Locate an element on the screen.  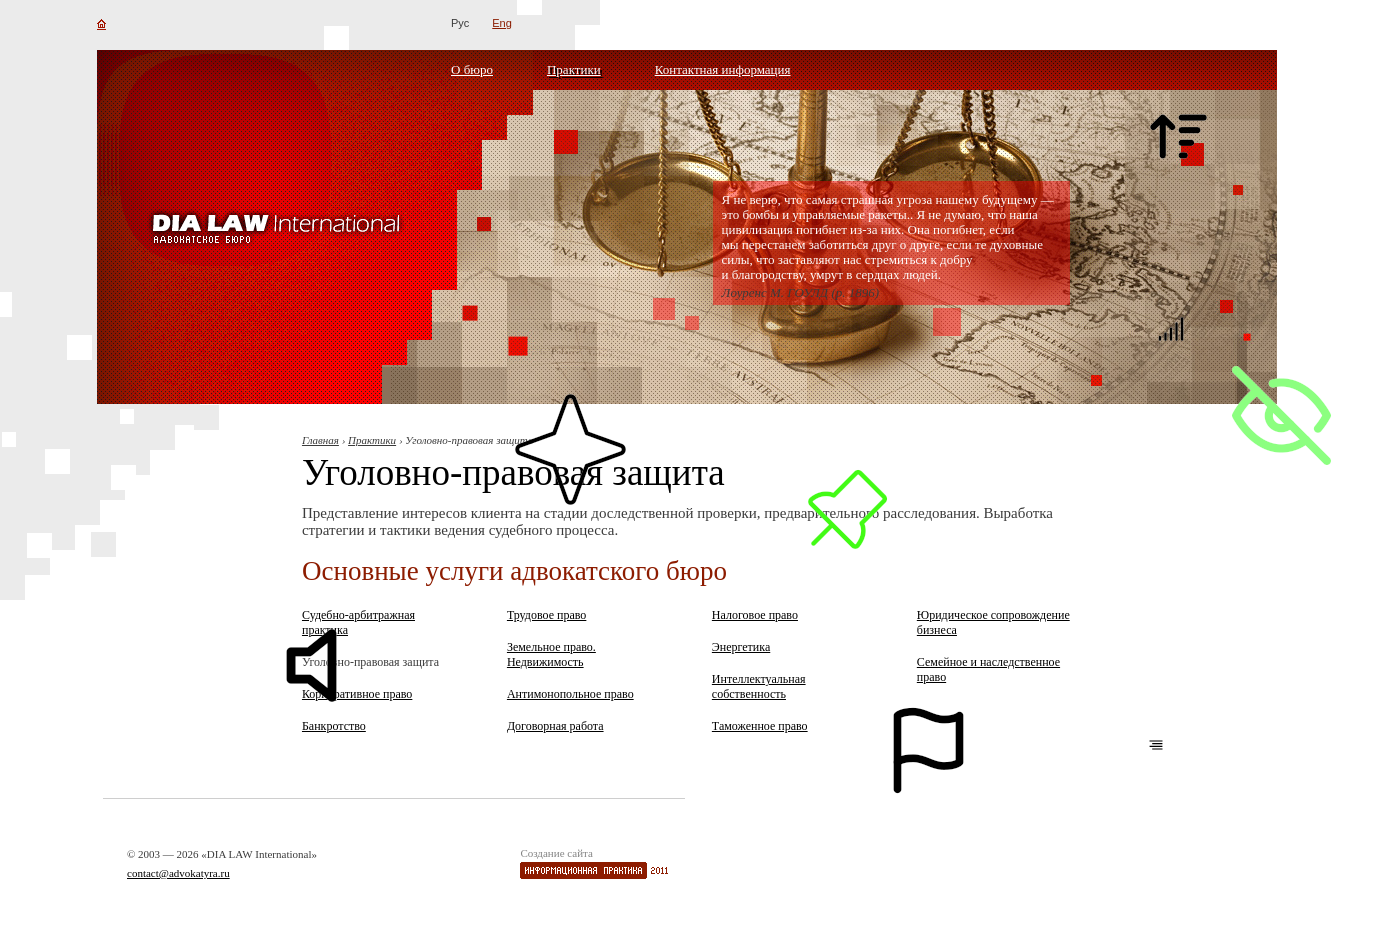
pin an item to keep it visible is located at coordinates (844, 512).